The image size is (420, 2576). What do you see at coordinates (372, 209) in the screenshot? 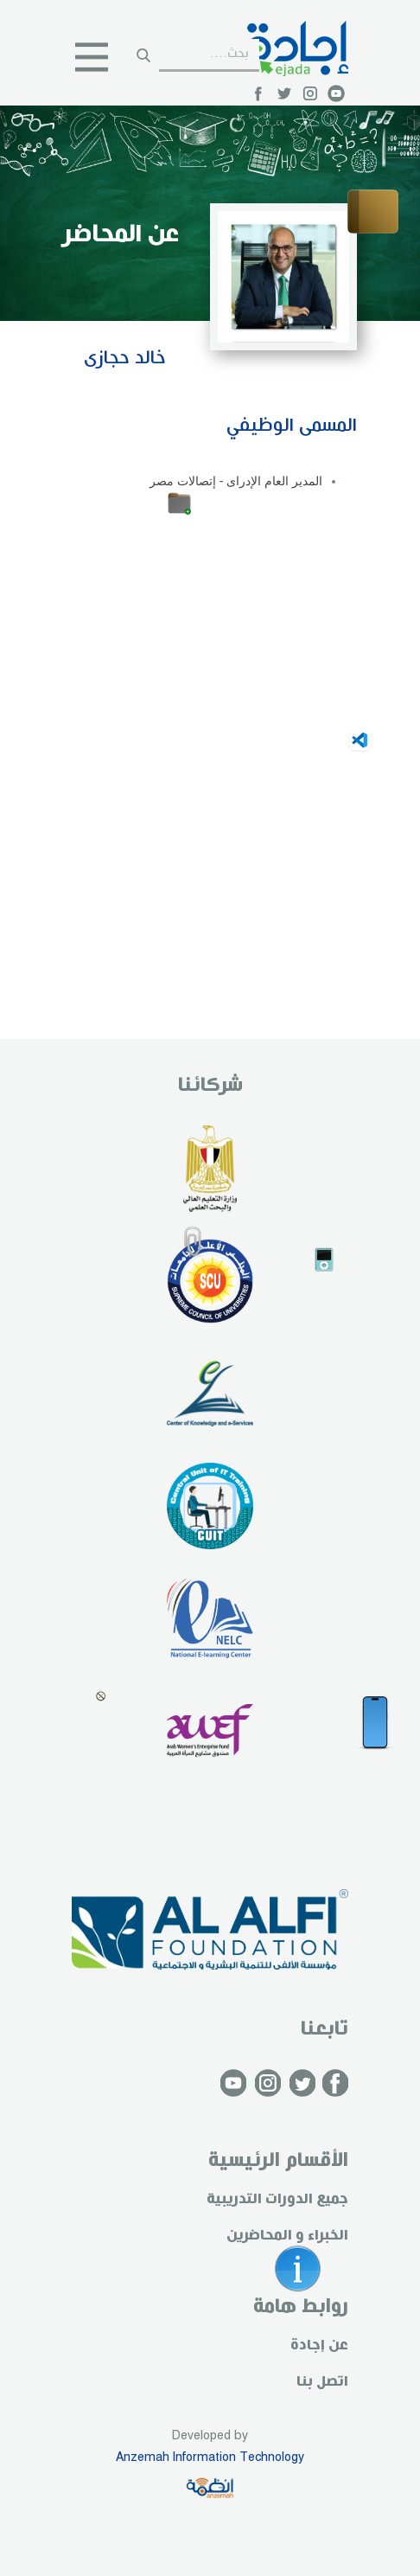
I see `access the desktop folder` at bounding box center [372, 209].